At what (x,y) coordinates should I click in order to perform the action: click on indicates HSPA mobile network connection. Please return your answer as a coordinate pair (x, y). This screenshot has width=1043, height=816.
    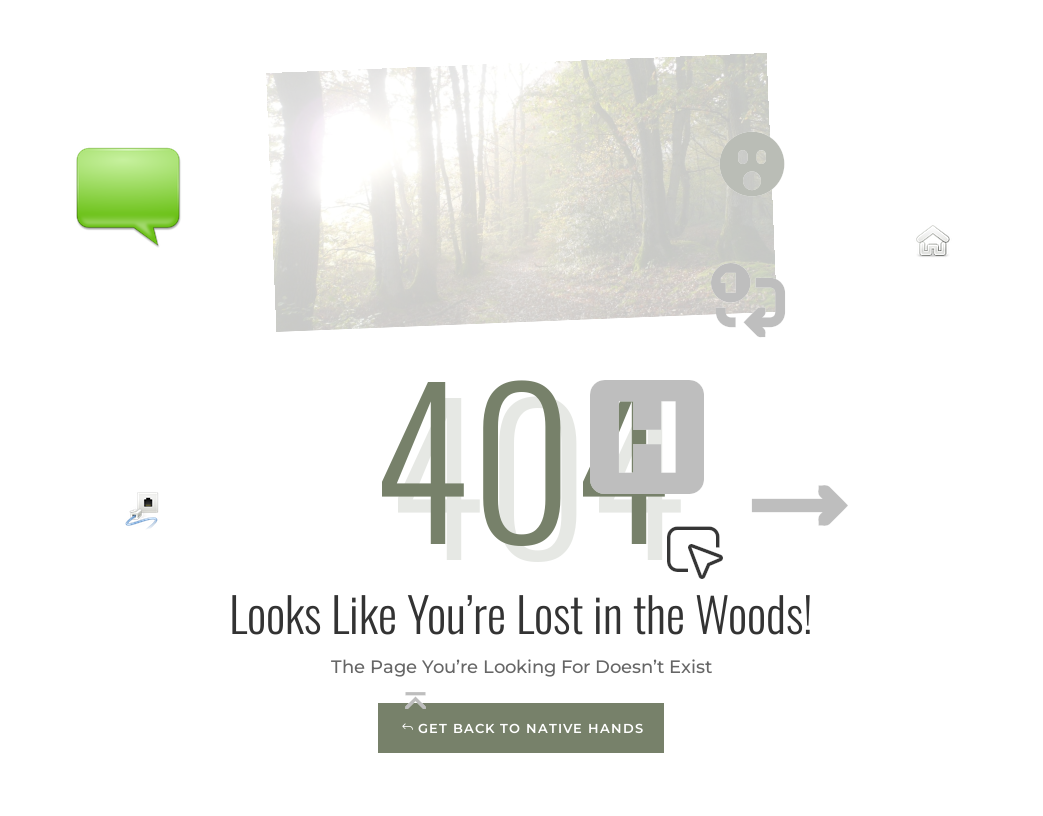
    Looking at the image, I should click on (647, 437).